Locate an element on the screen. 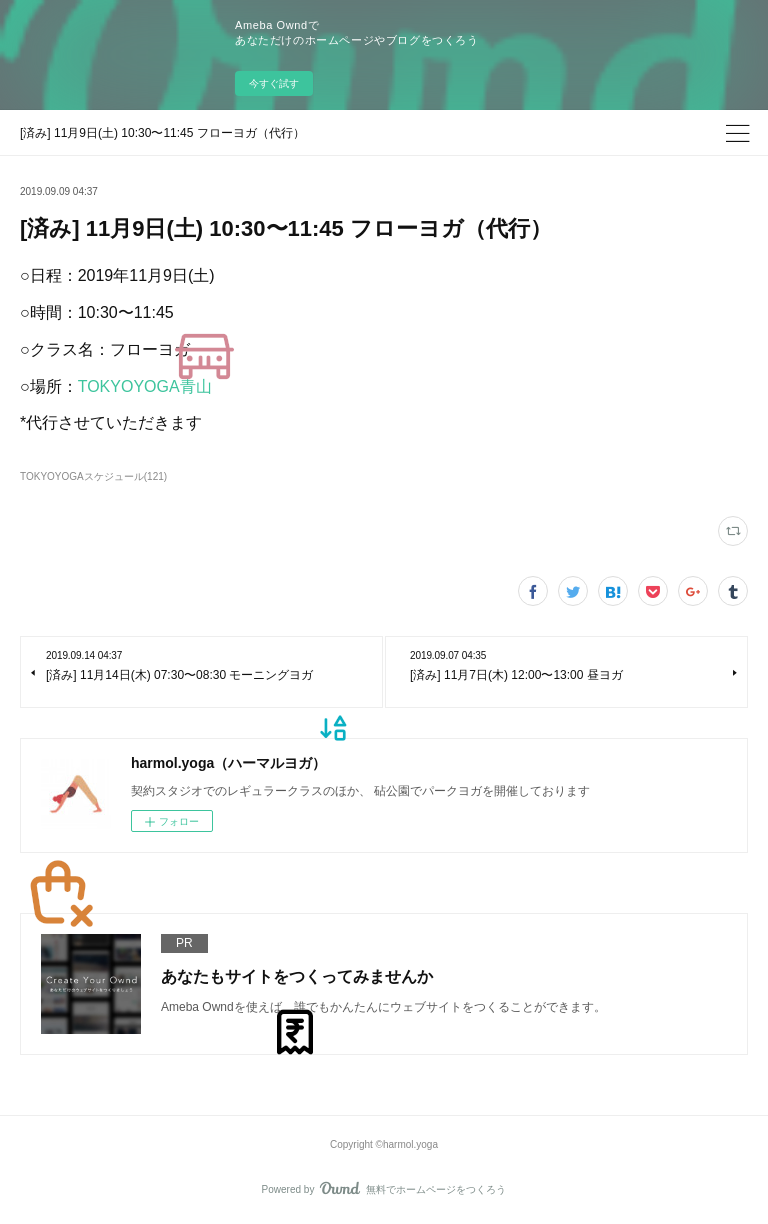  select vehicle type as jeep or SUV is located at coordinates (204, 357).